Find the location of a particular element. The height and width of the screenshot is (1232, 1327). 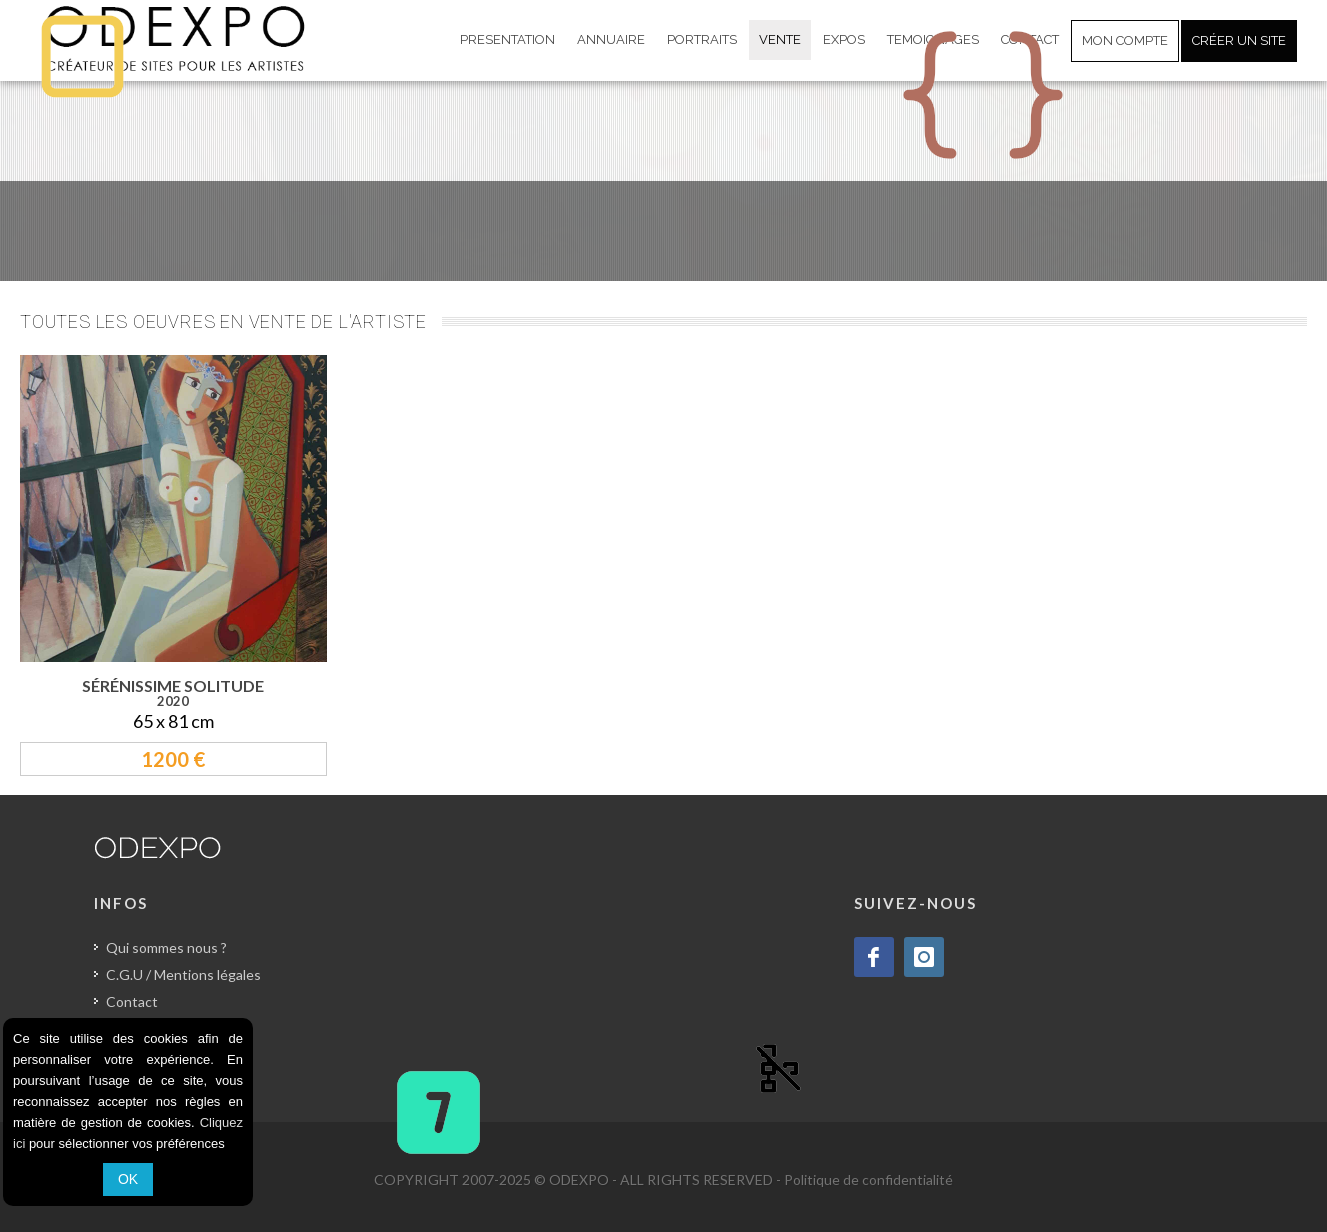

crop image to 1:1 square ratio is located at coordinates (82, 56).